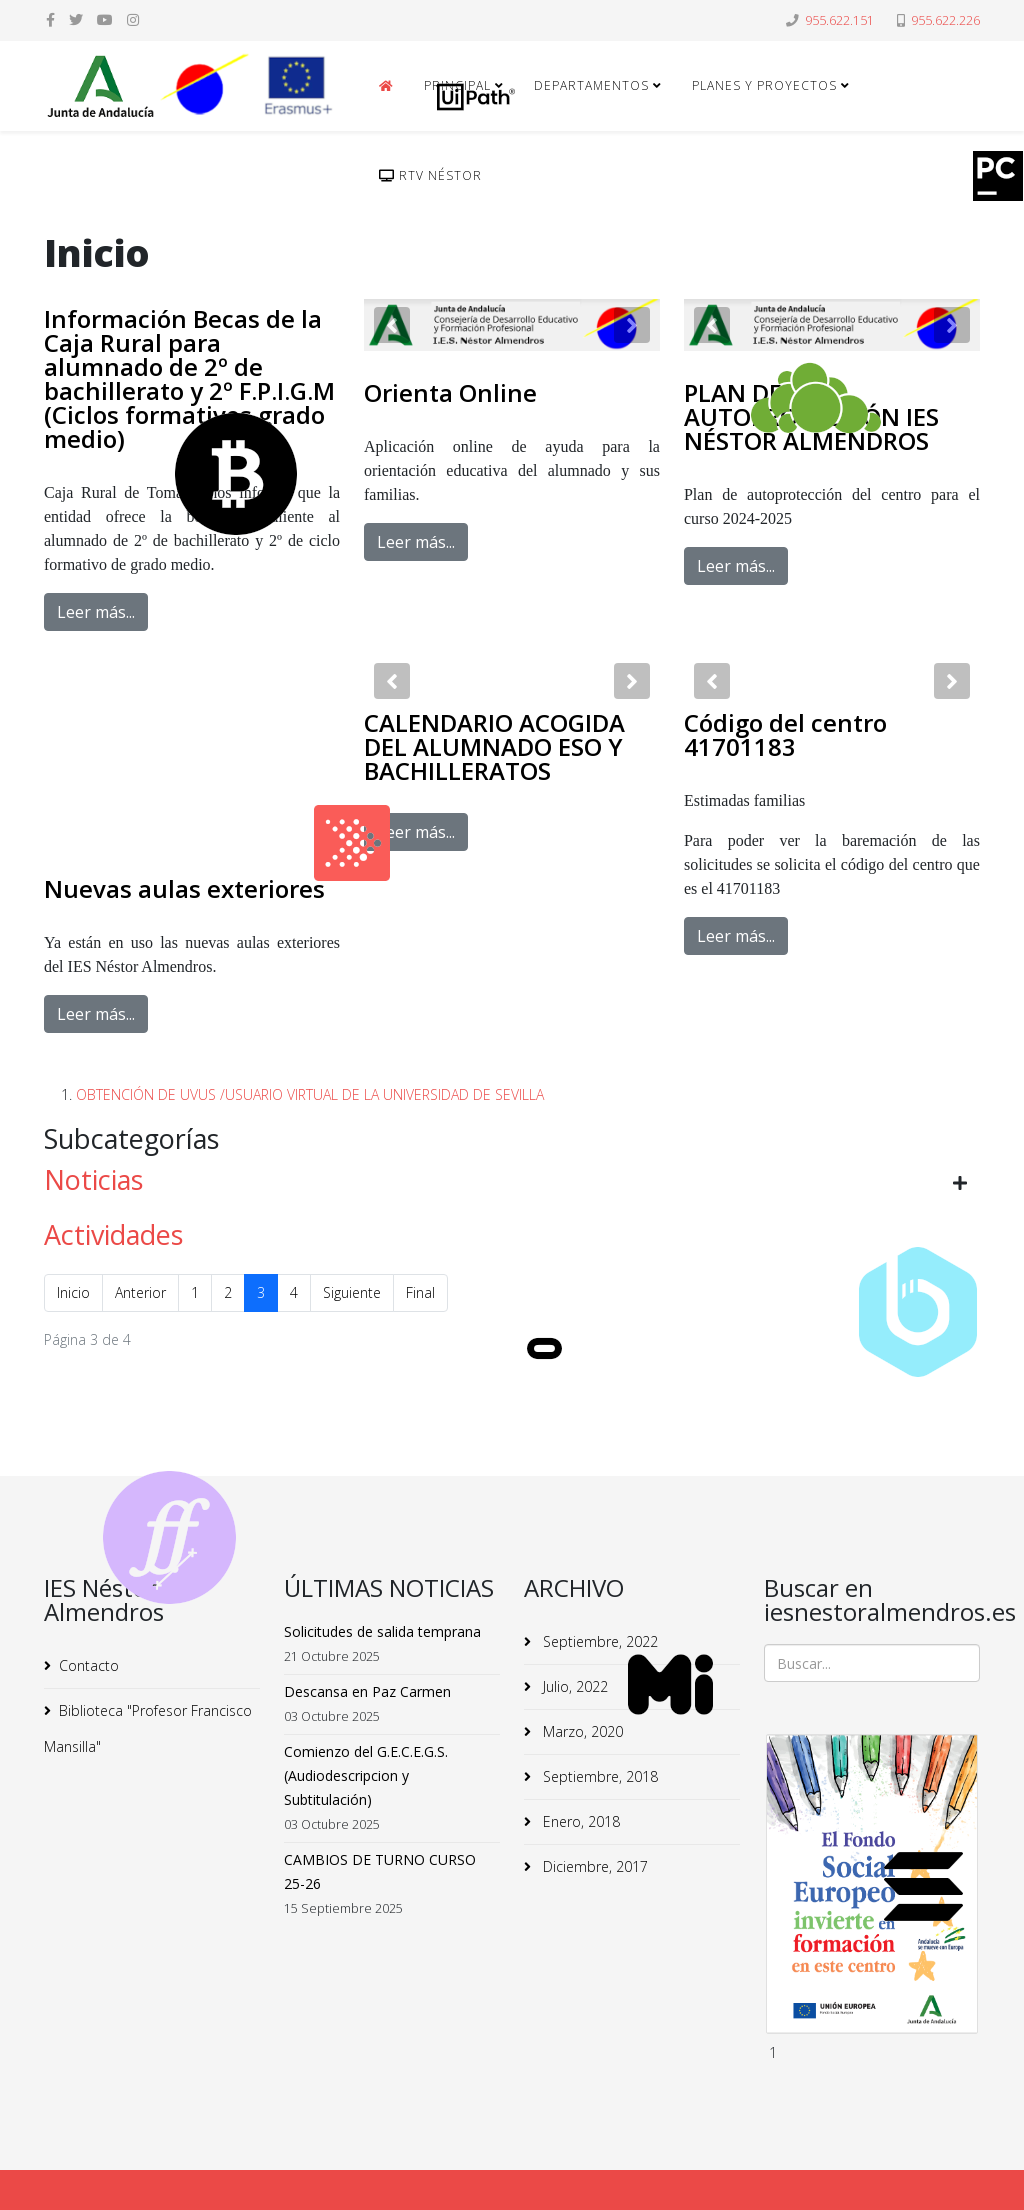 The width and height of the screenshot is (1024, 2210). I want to click on open owncloud file storage app, so click(816, 398).